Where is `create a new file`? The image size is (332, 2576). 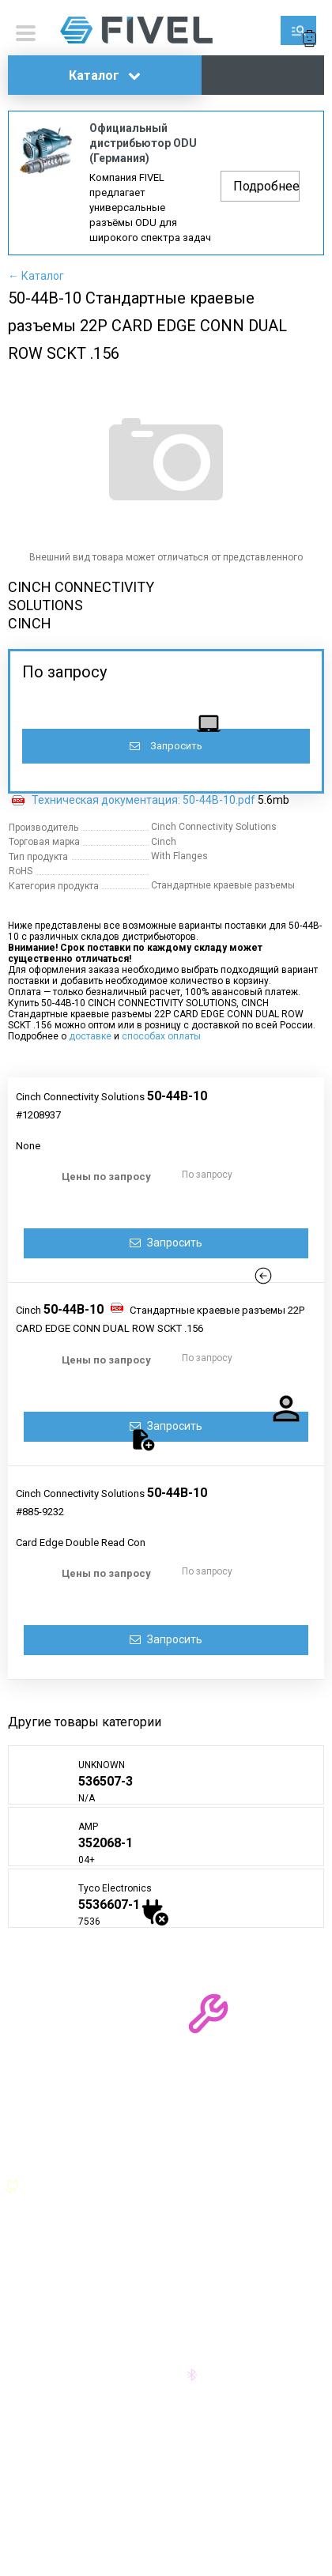 create a new file is located at coordinates (143, 1439).